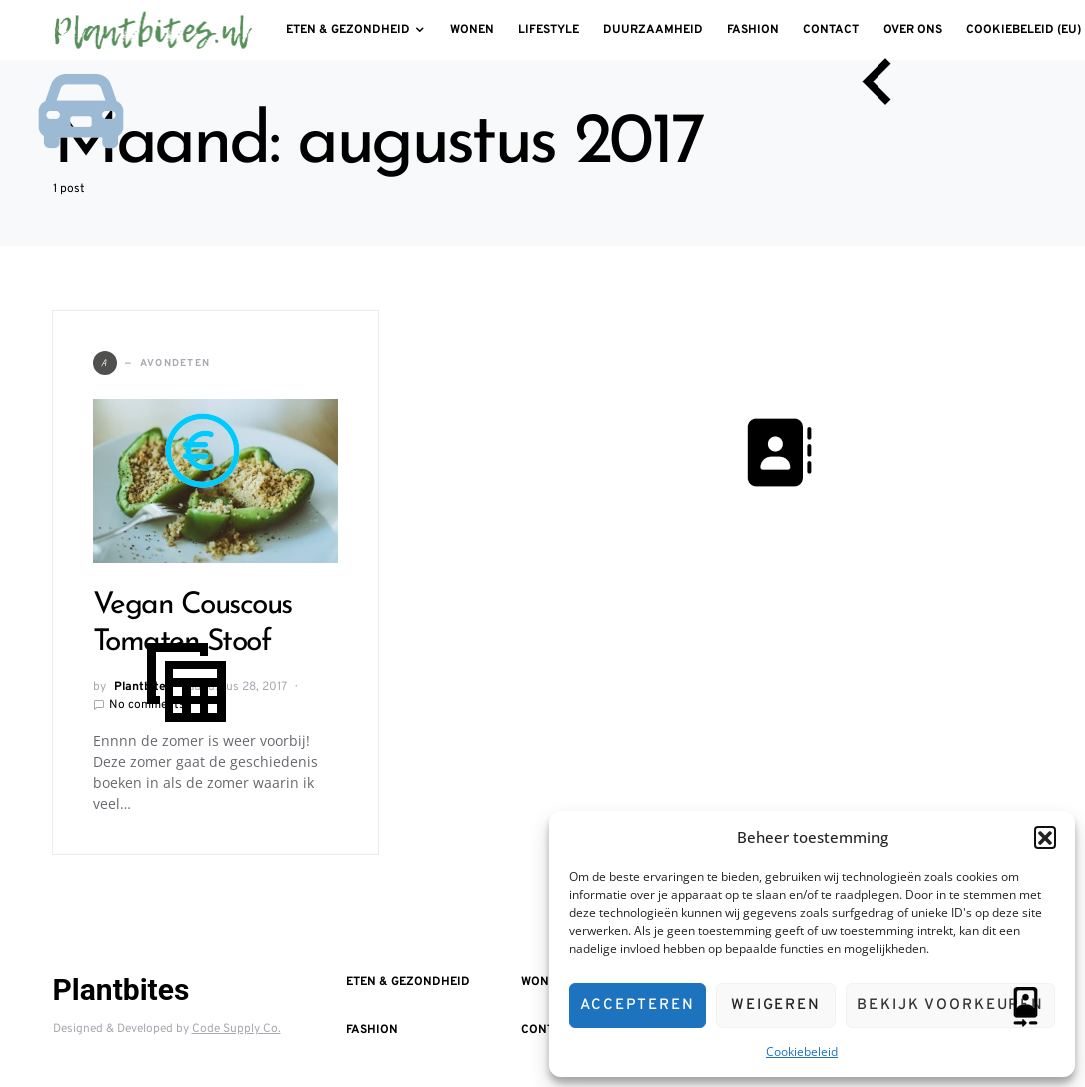 The height and width of the screenshot is (1087, 1085). Describe the element at coordinates (202, 450) in the screenshot. I see `view price in euros` at that location.